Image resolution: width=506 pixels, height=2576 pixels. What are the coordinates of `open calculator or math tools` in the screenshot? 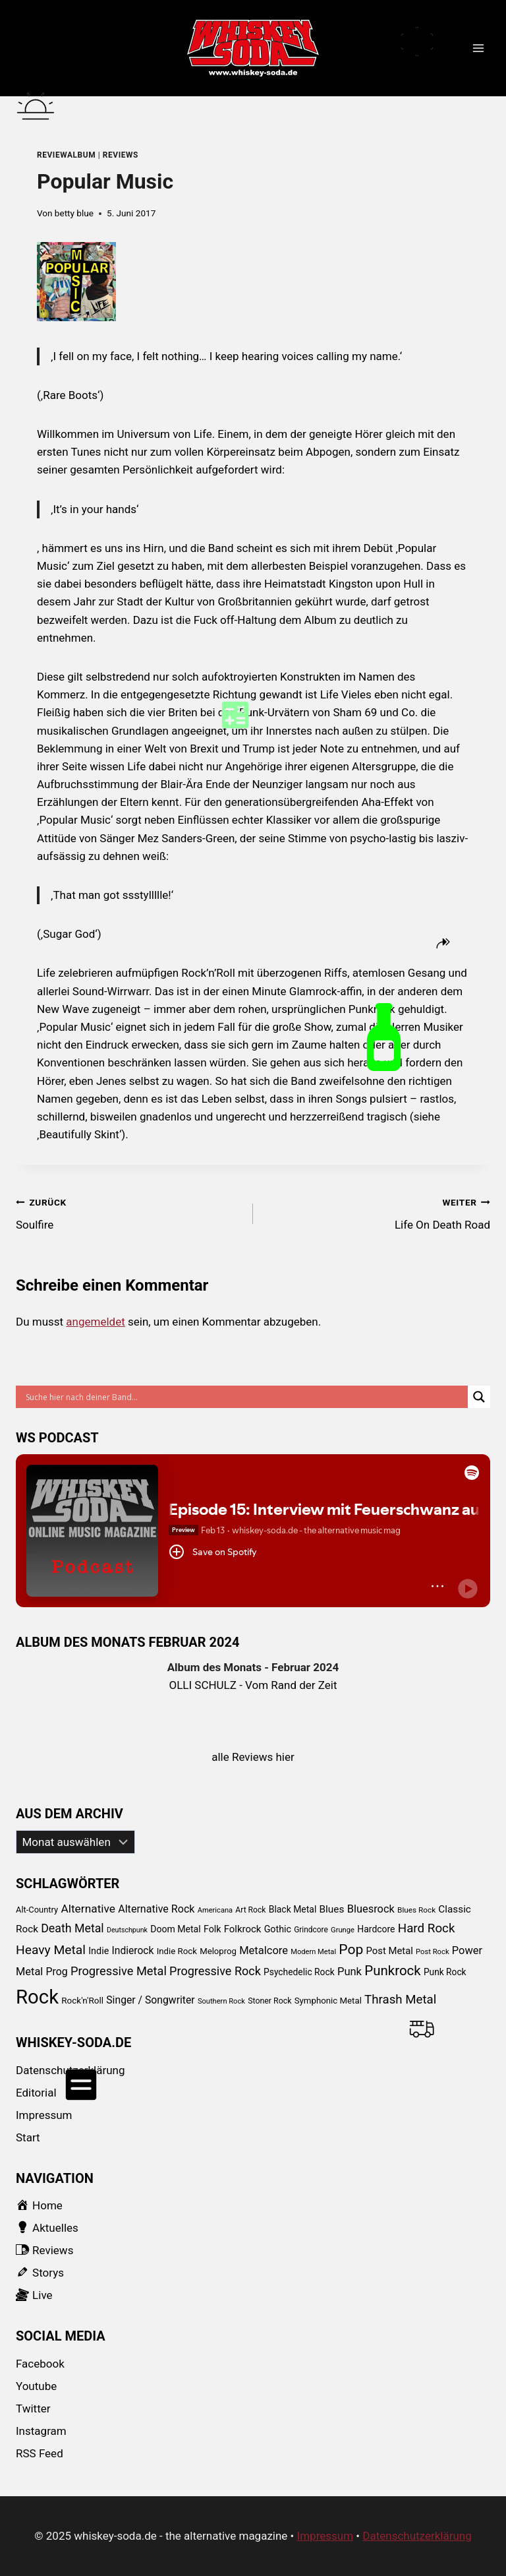 It's located at (235, 715).